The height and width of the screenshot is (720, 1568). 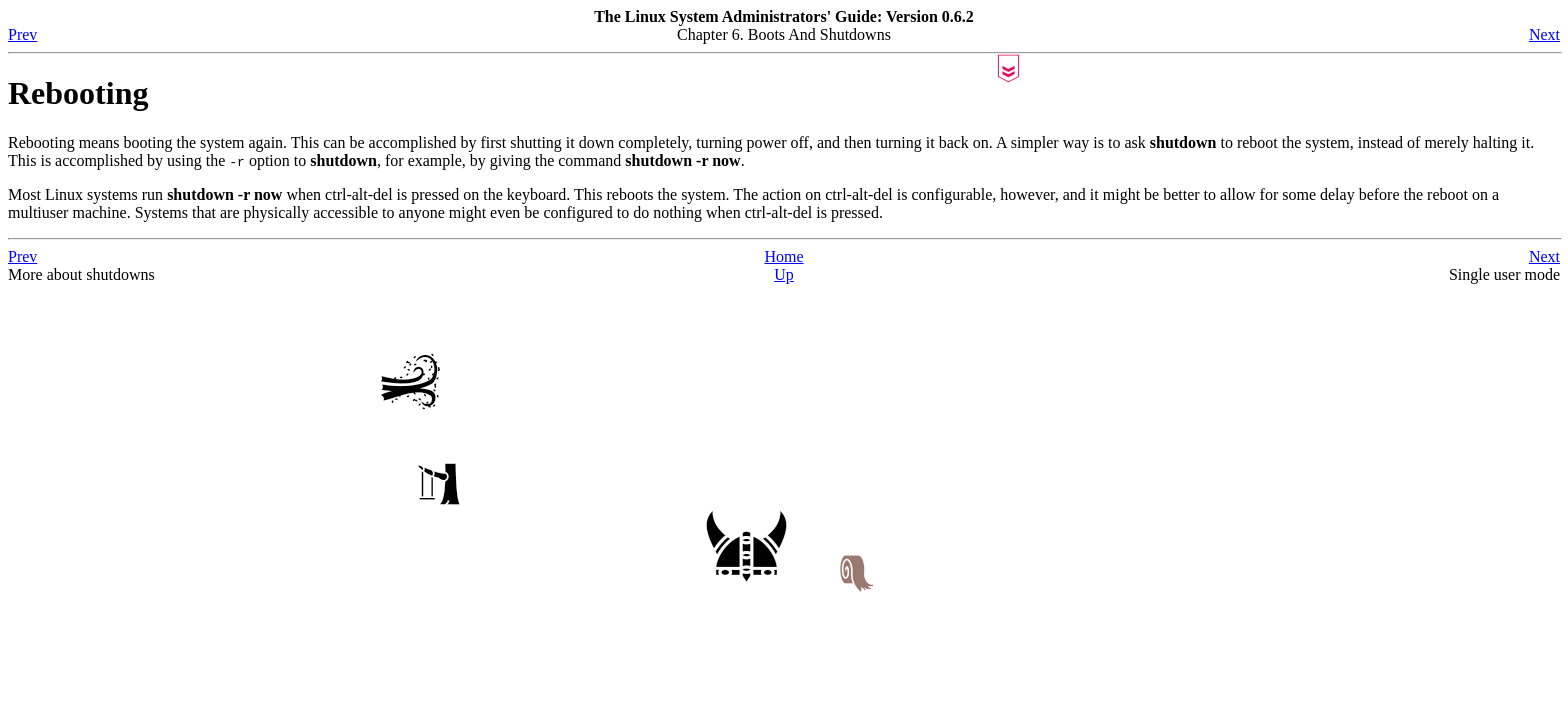 I want to click on access first aid or medical supplies, so click(x=855, y=573).